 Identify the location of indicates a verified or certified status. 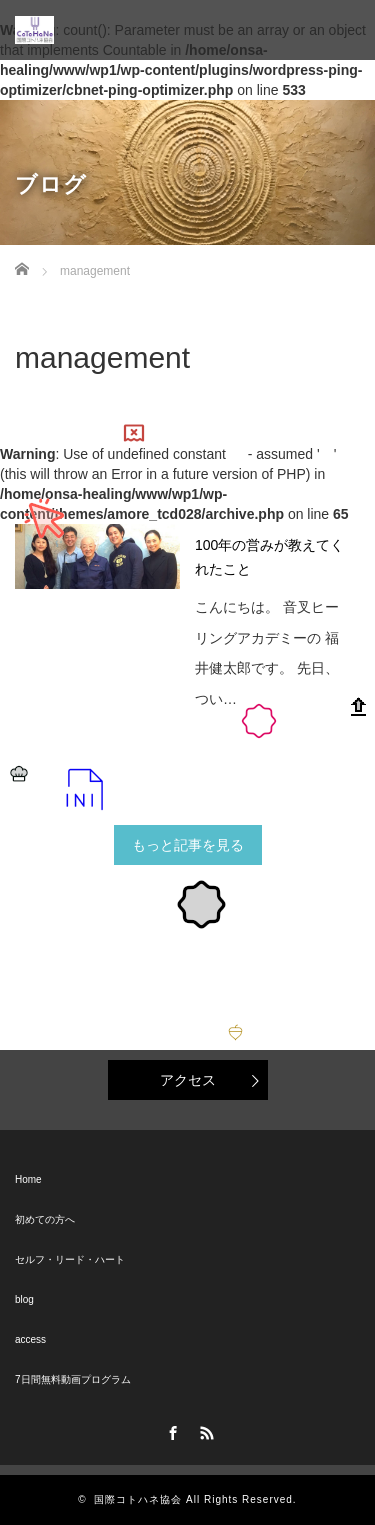
(259, 721).